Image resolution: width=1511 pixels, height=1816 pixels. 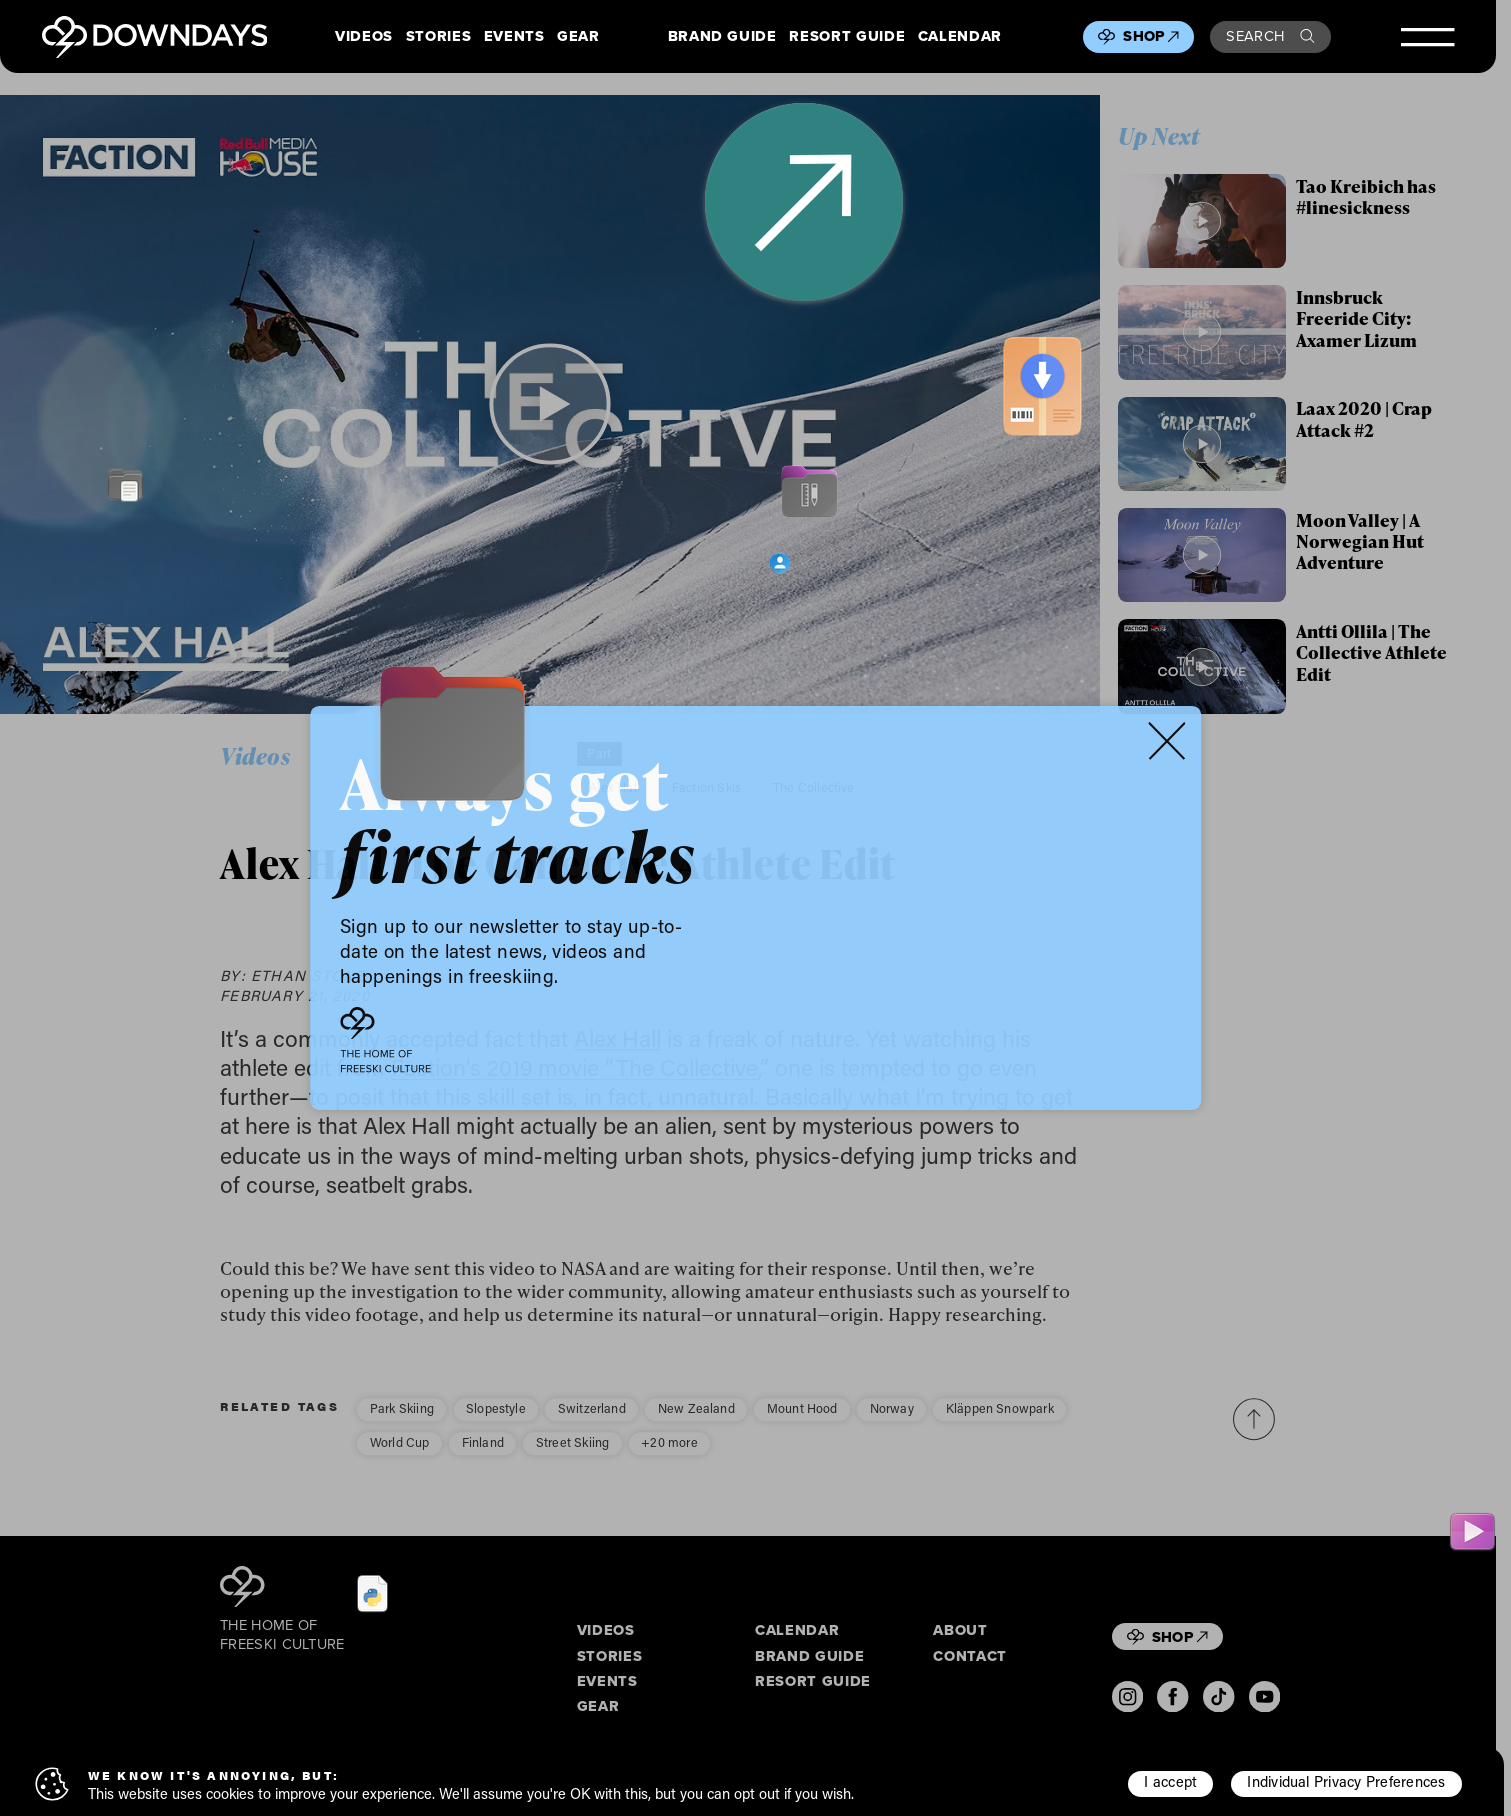 I want to click on default user profile avatar, so click(x=780, y=563).